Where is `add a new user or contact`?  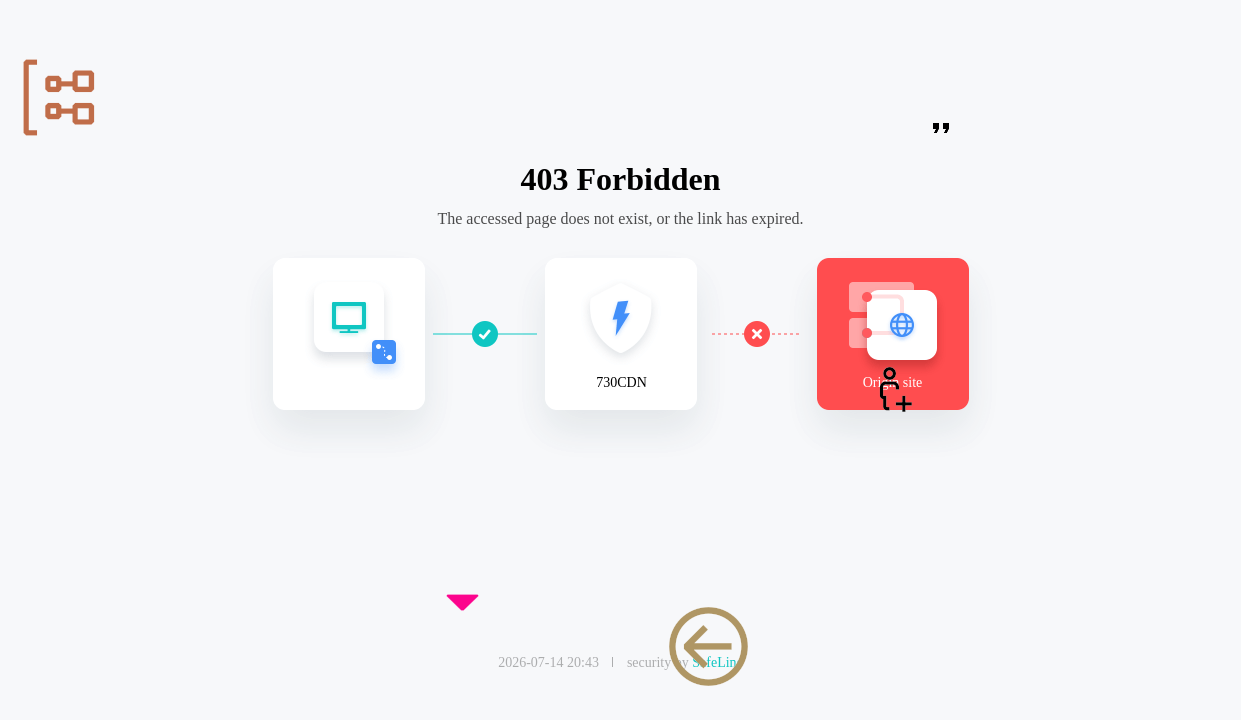
add a new user or contact is located at coordinates (889, 389).